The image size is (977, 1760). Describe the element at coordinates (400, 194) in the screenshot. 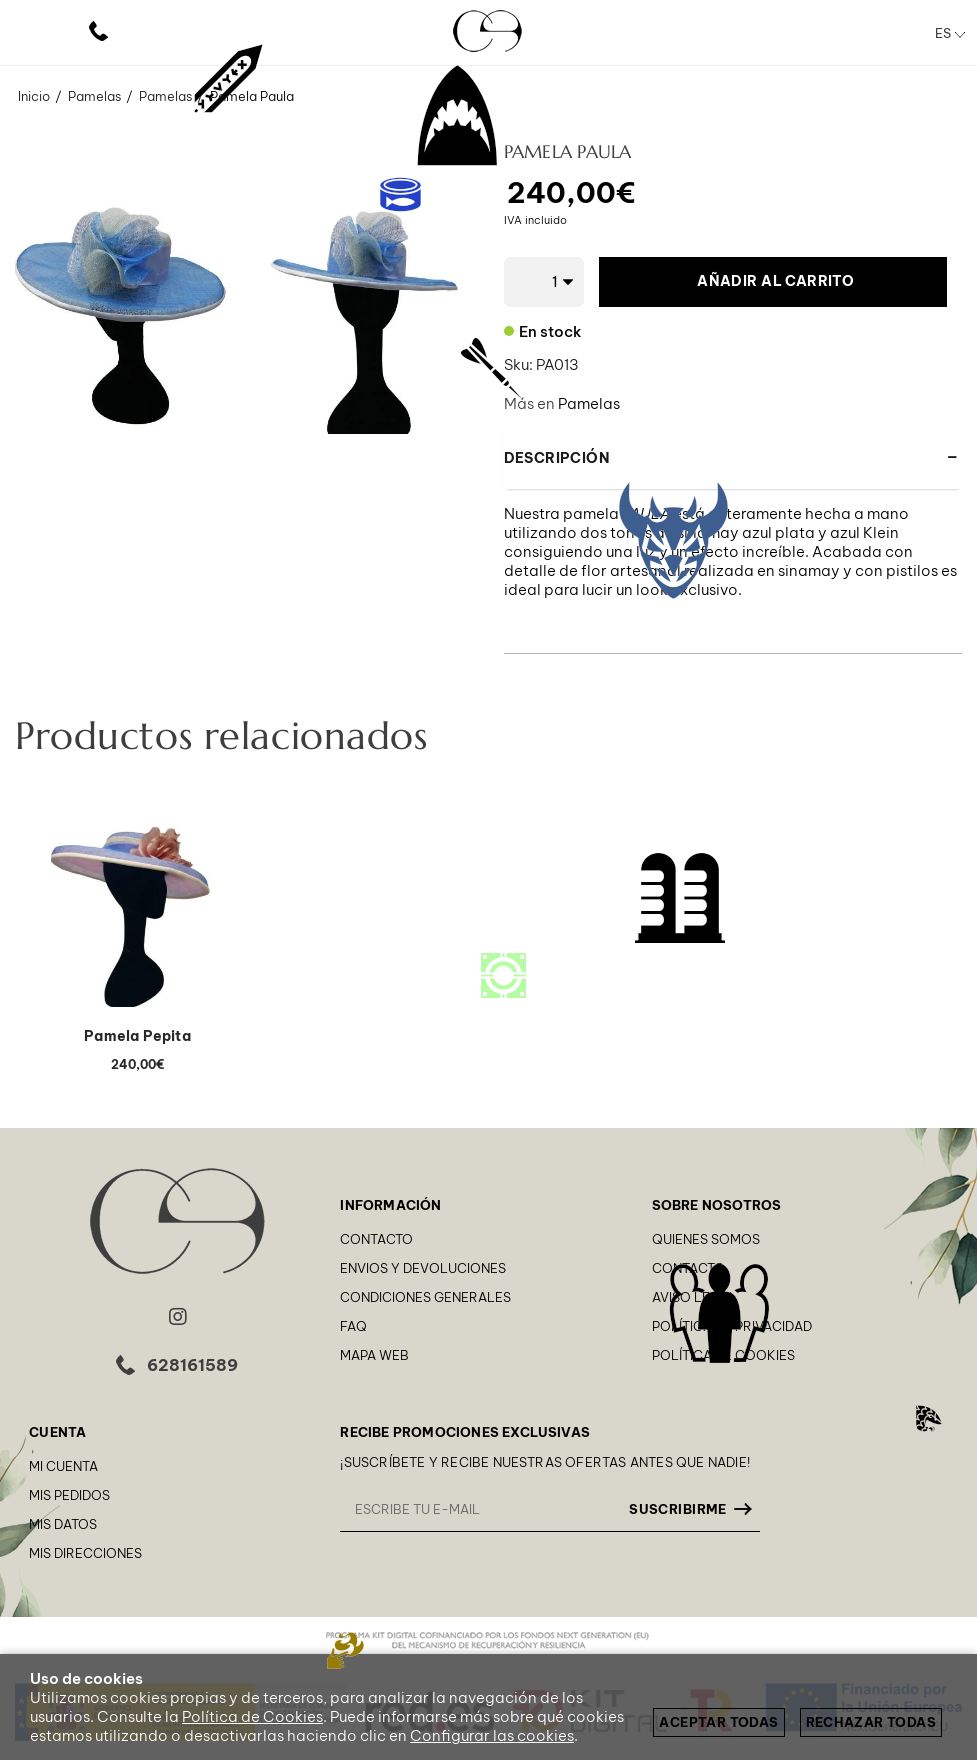

I see `canned fish item in a game inventory` at that location.